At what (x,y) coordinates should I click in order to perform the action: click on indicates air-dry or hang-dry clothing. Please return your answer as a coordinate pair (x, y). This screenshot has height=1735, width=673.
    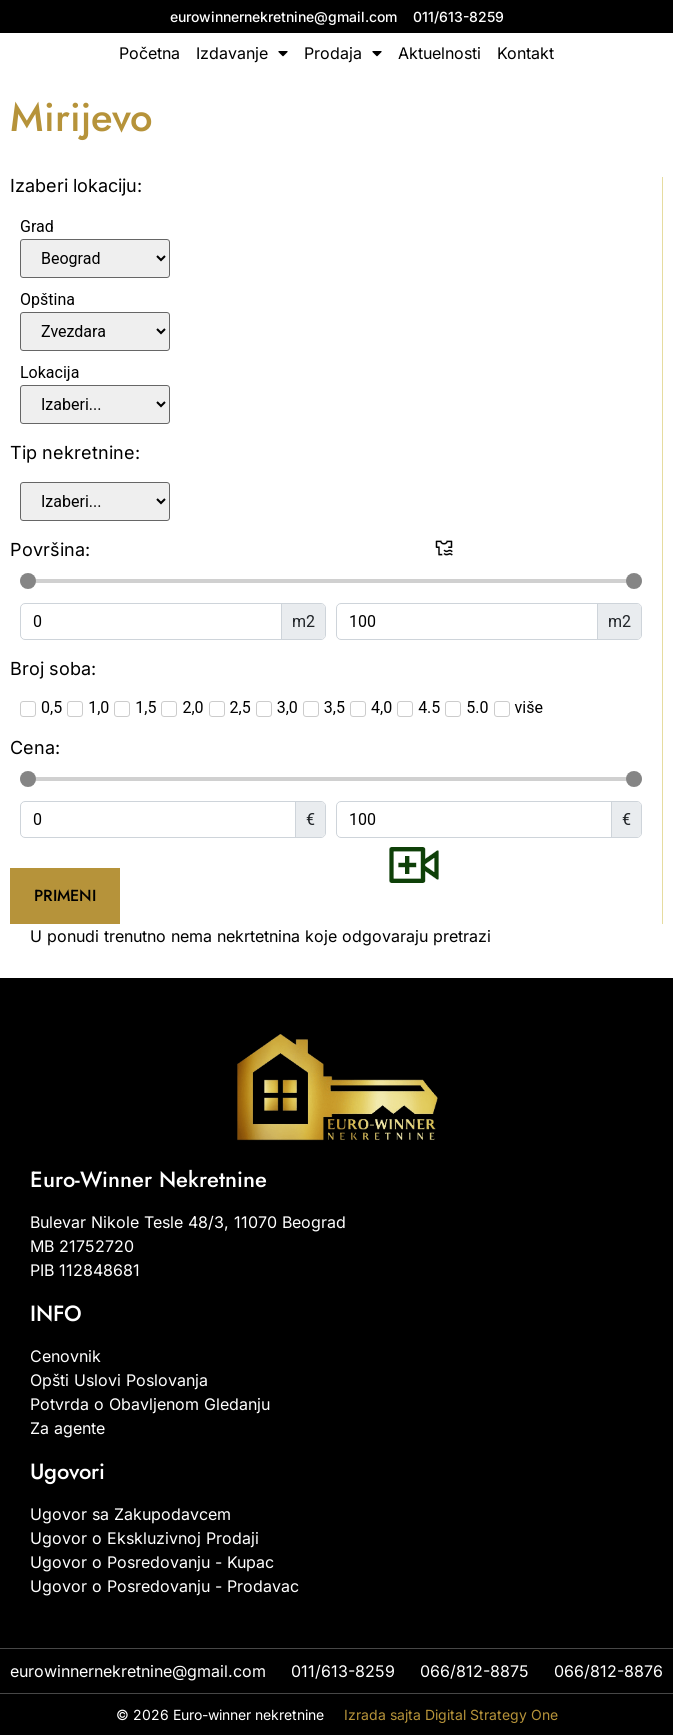
    Looking at the image, I should click on (444, 548).